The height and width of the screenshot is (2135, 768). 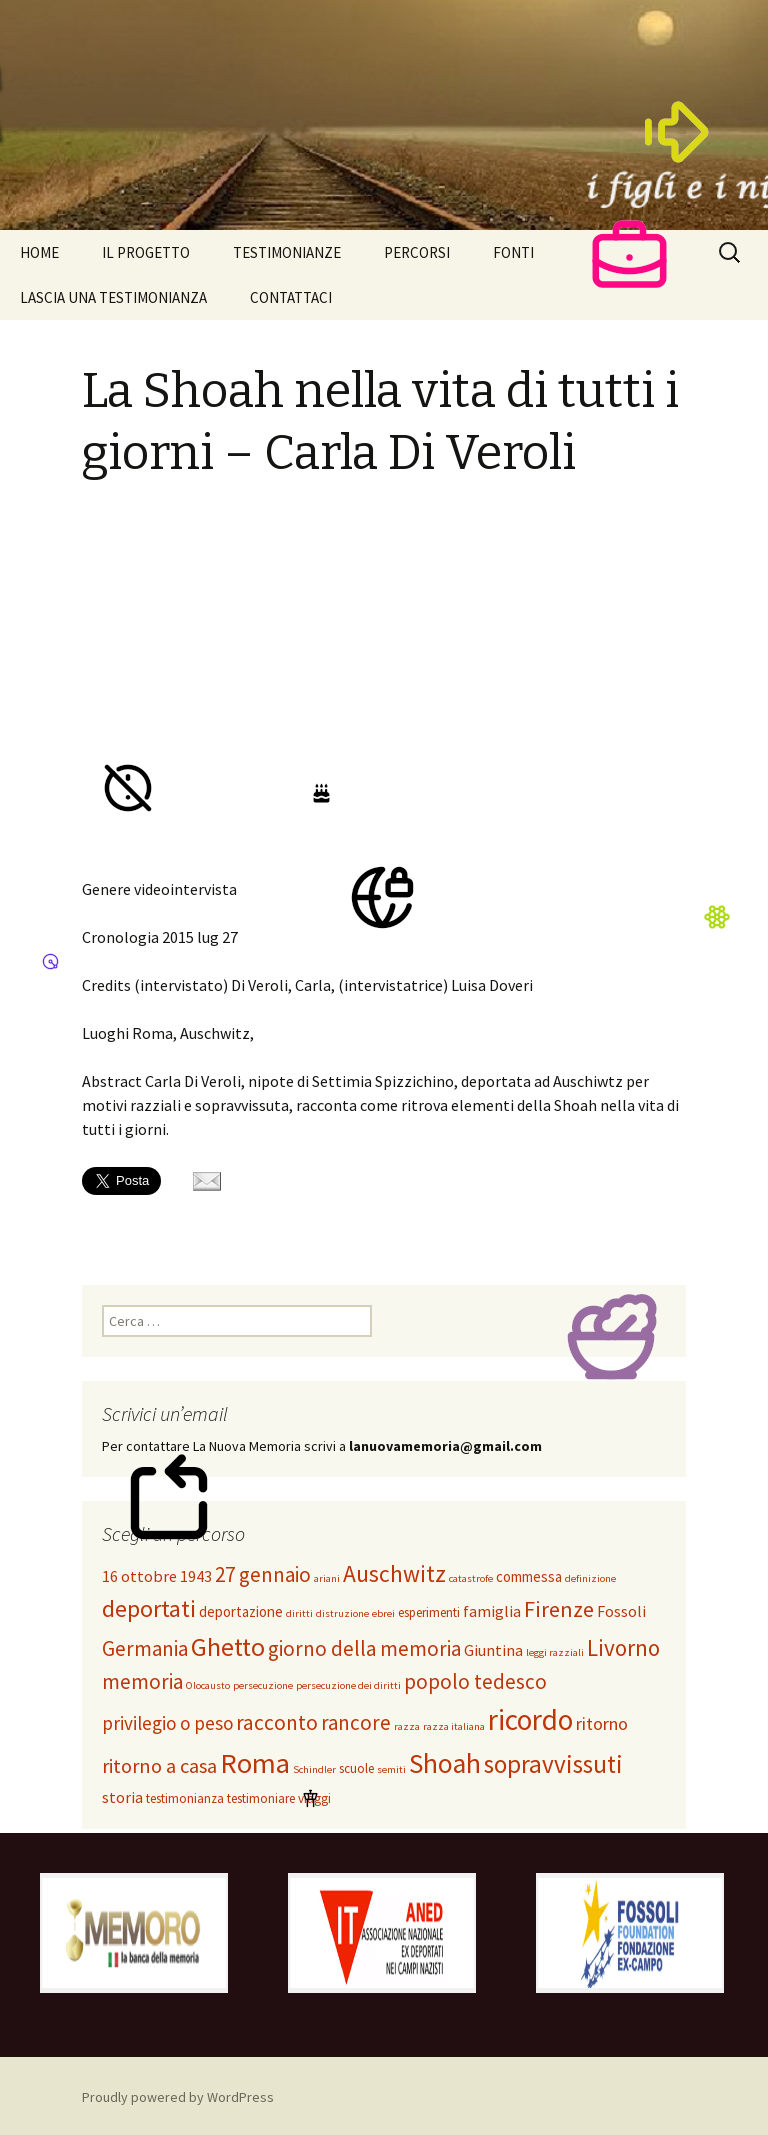 What do you see at coordinates (382, 897) in the screenshot?
I see `access secure browsing or VPN settings` at bounding box center [382, 897].